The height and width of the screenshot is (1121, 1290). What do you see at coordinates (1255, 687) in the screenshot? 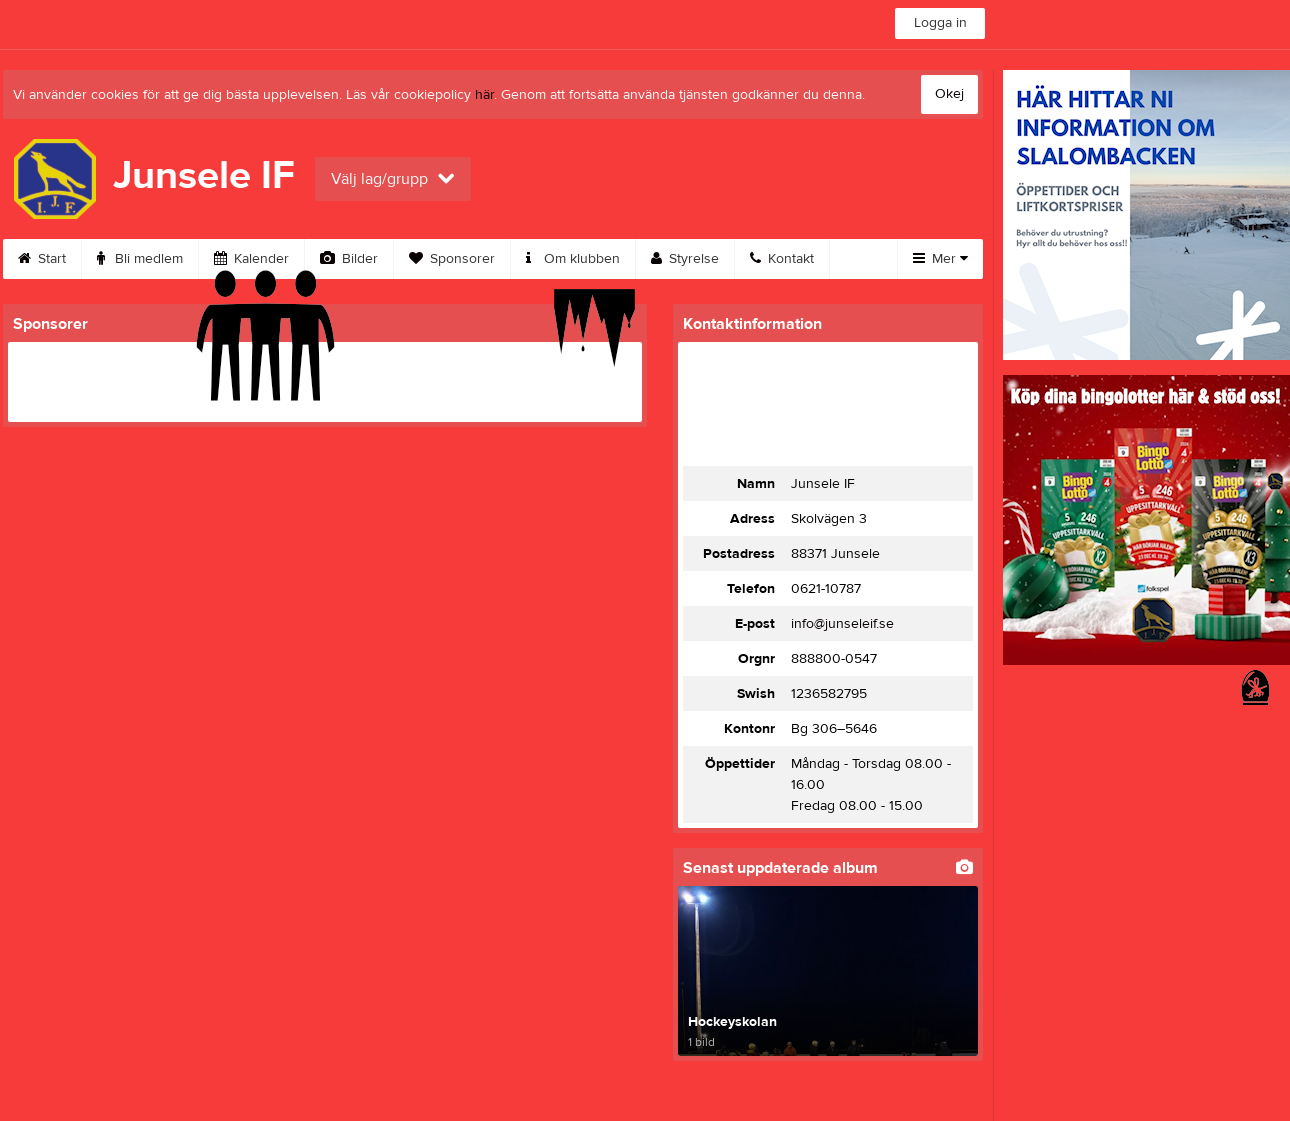
I see `prehistoric or fossil-themed game element` at bounding box center [1255, 687].